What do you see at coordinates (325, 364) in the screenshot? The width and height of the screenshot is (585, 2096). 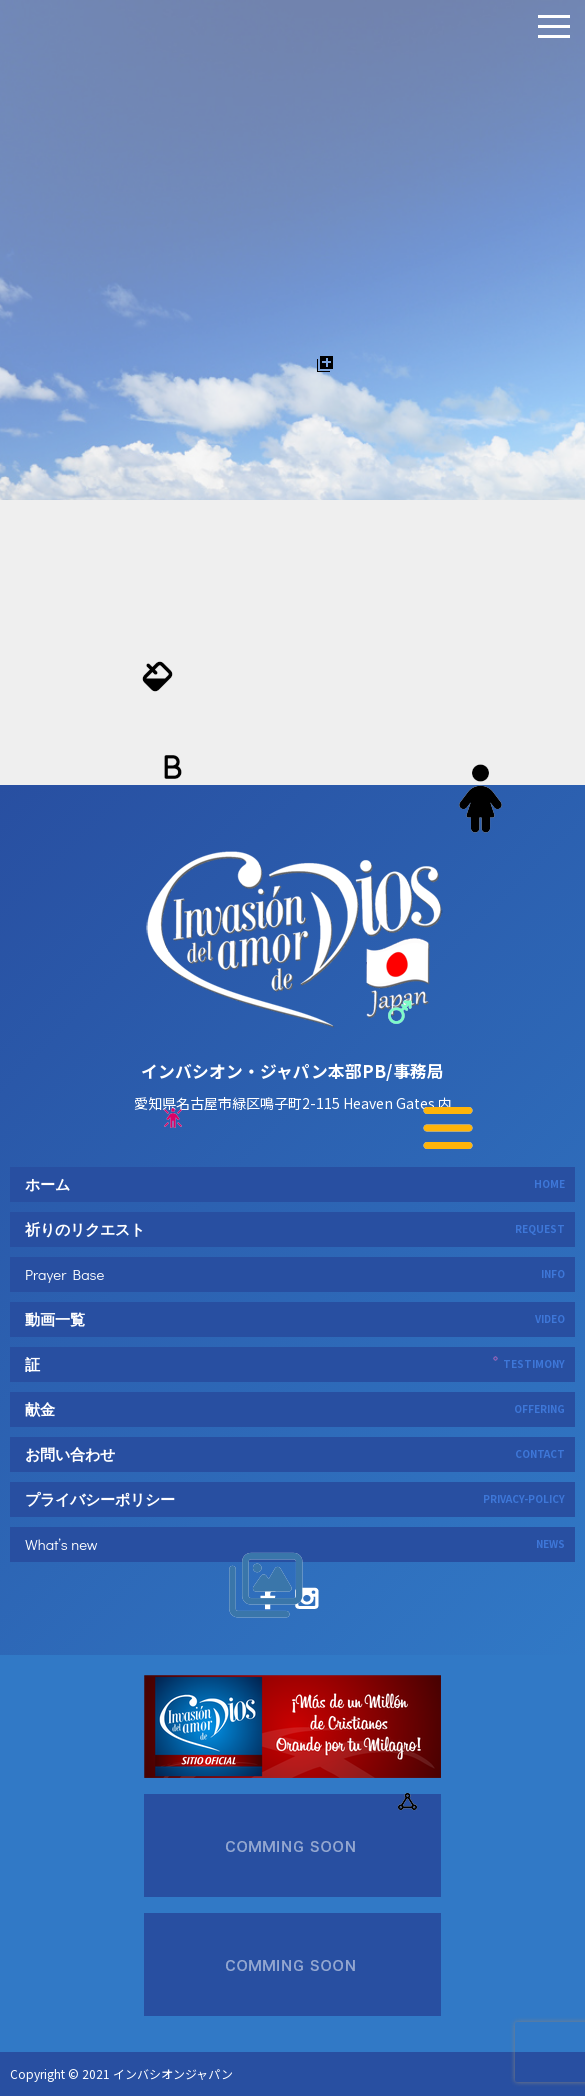 I see `add a new photo to your collection` at bounding box center [325, 364].